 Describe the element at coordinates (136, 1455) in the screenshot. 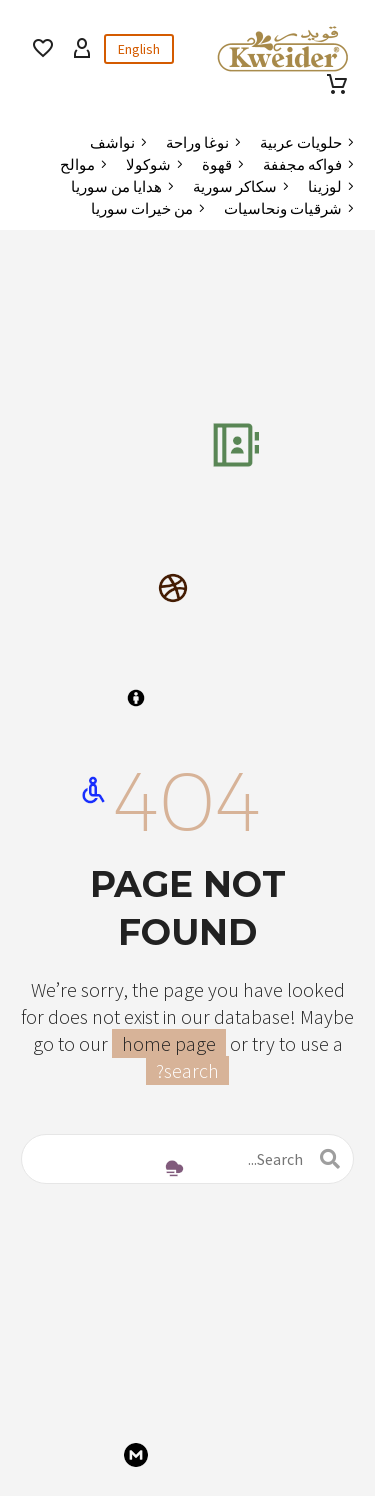

I see `open the MEGA cloud storage app` at that location.